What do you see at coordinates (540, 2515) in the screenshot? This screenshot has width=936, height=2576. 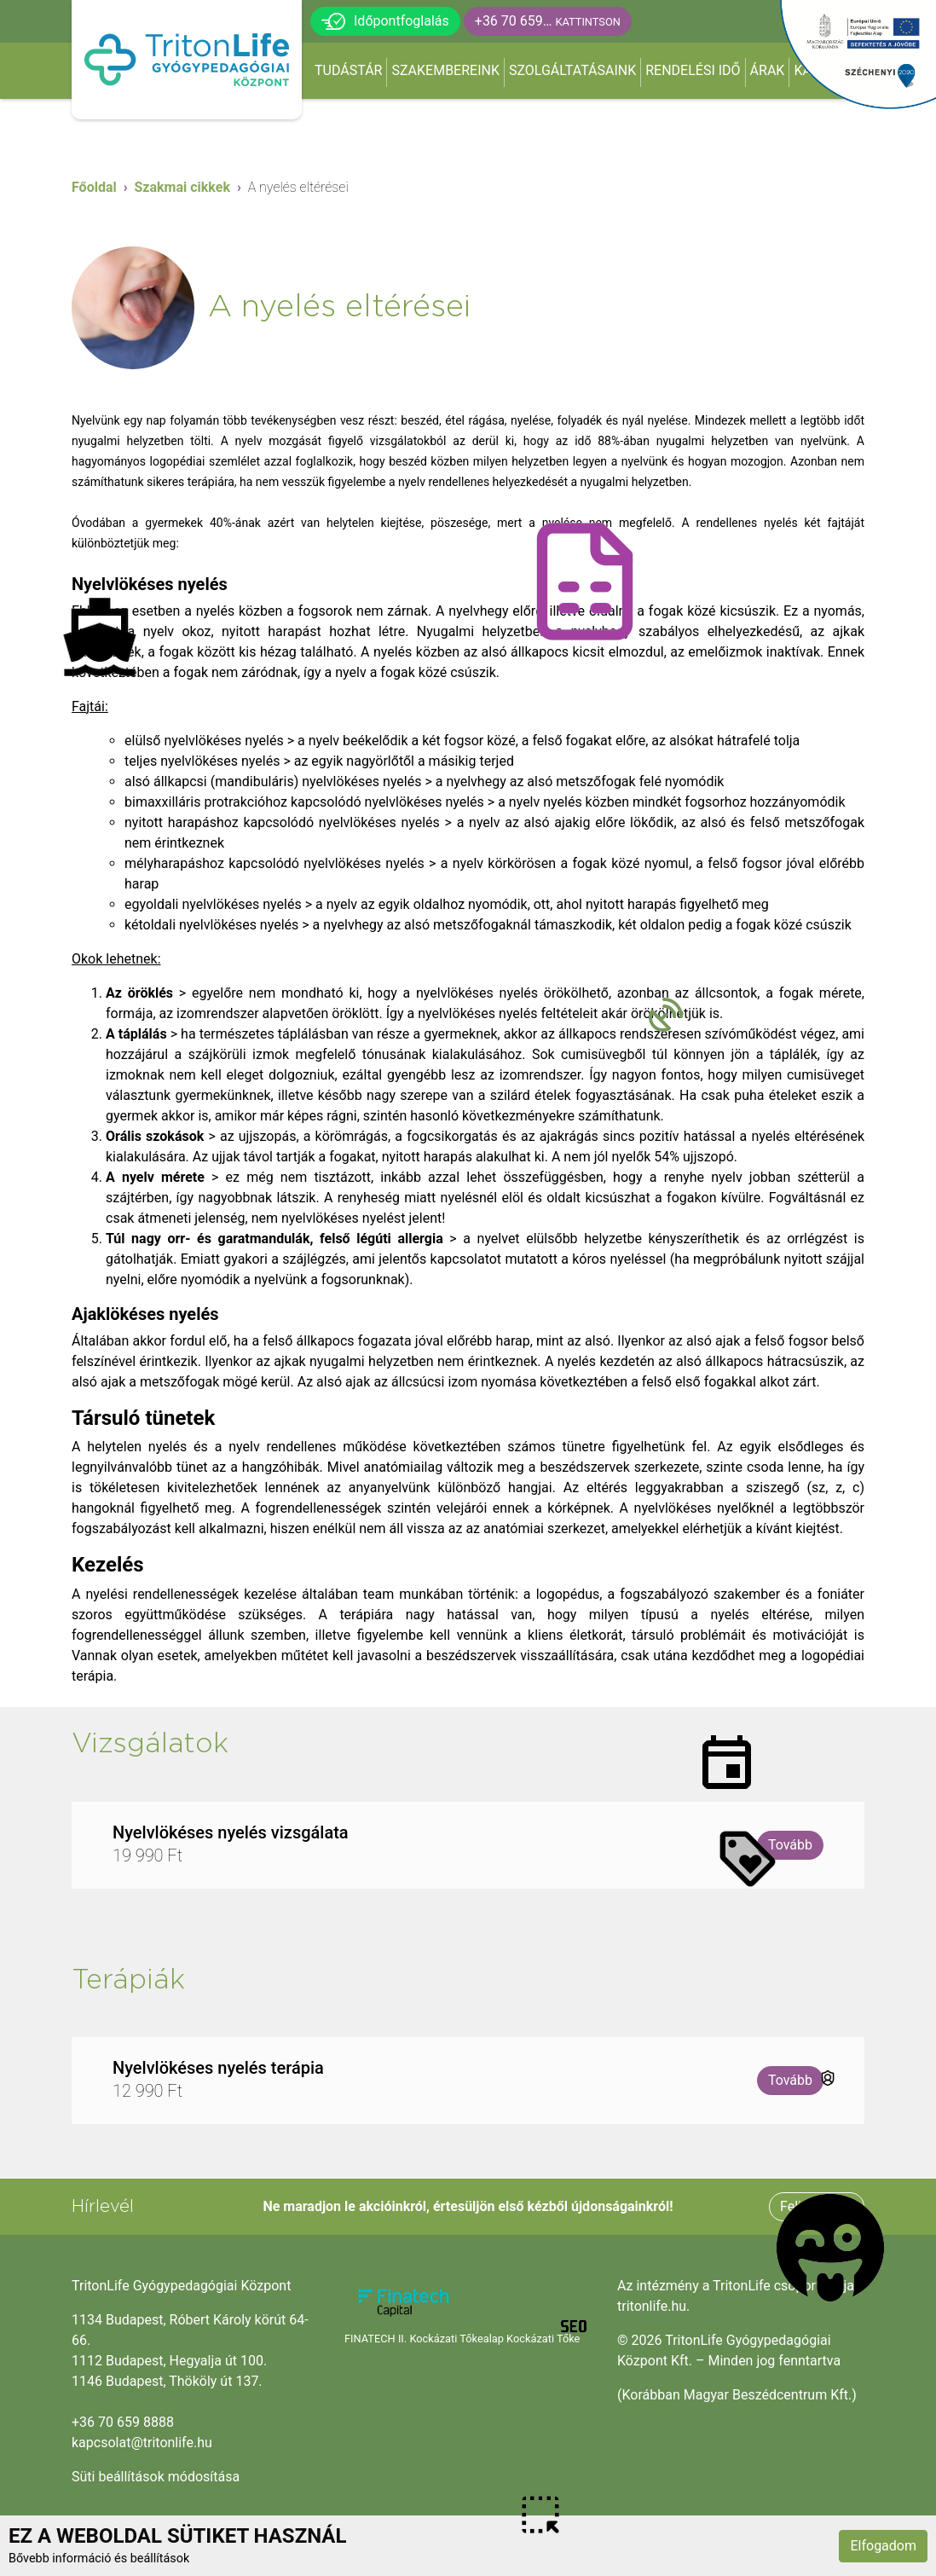 I see `draw a selection area` at bounding box center [540, 2515].